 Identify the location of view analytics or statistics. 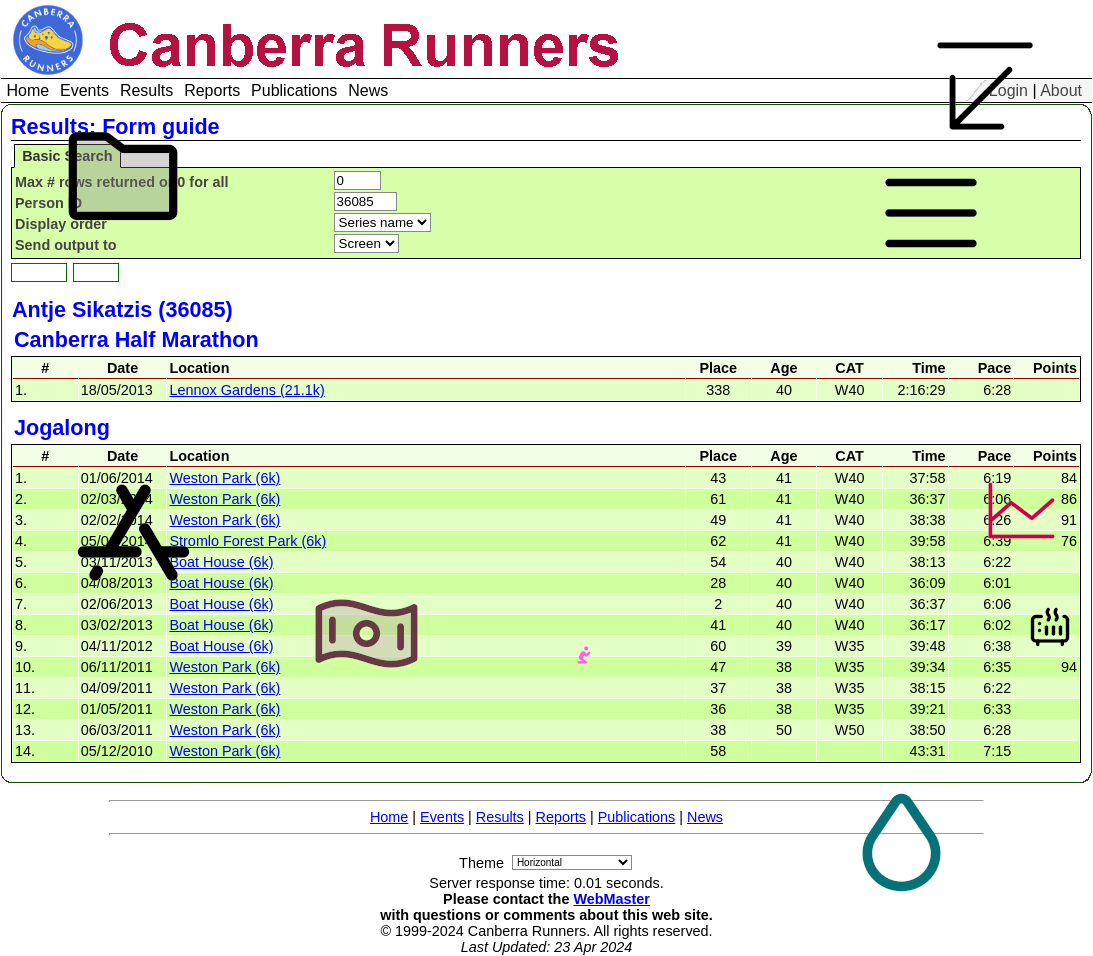
(1021, 510).